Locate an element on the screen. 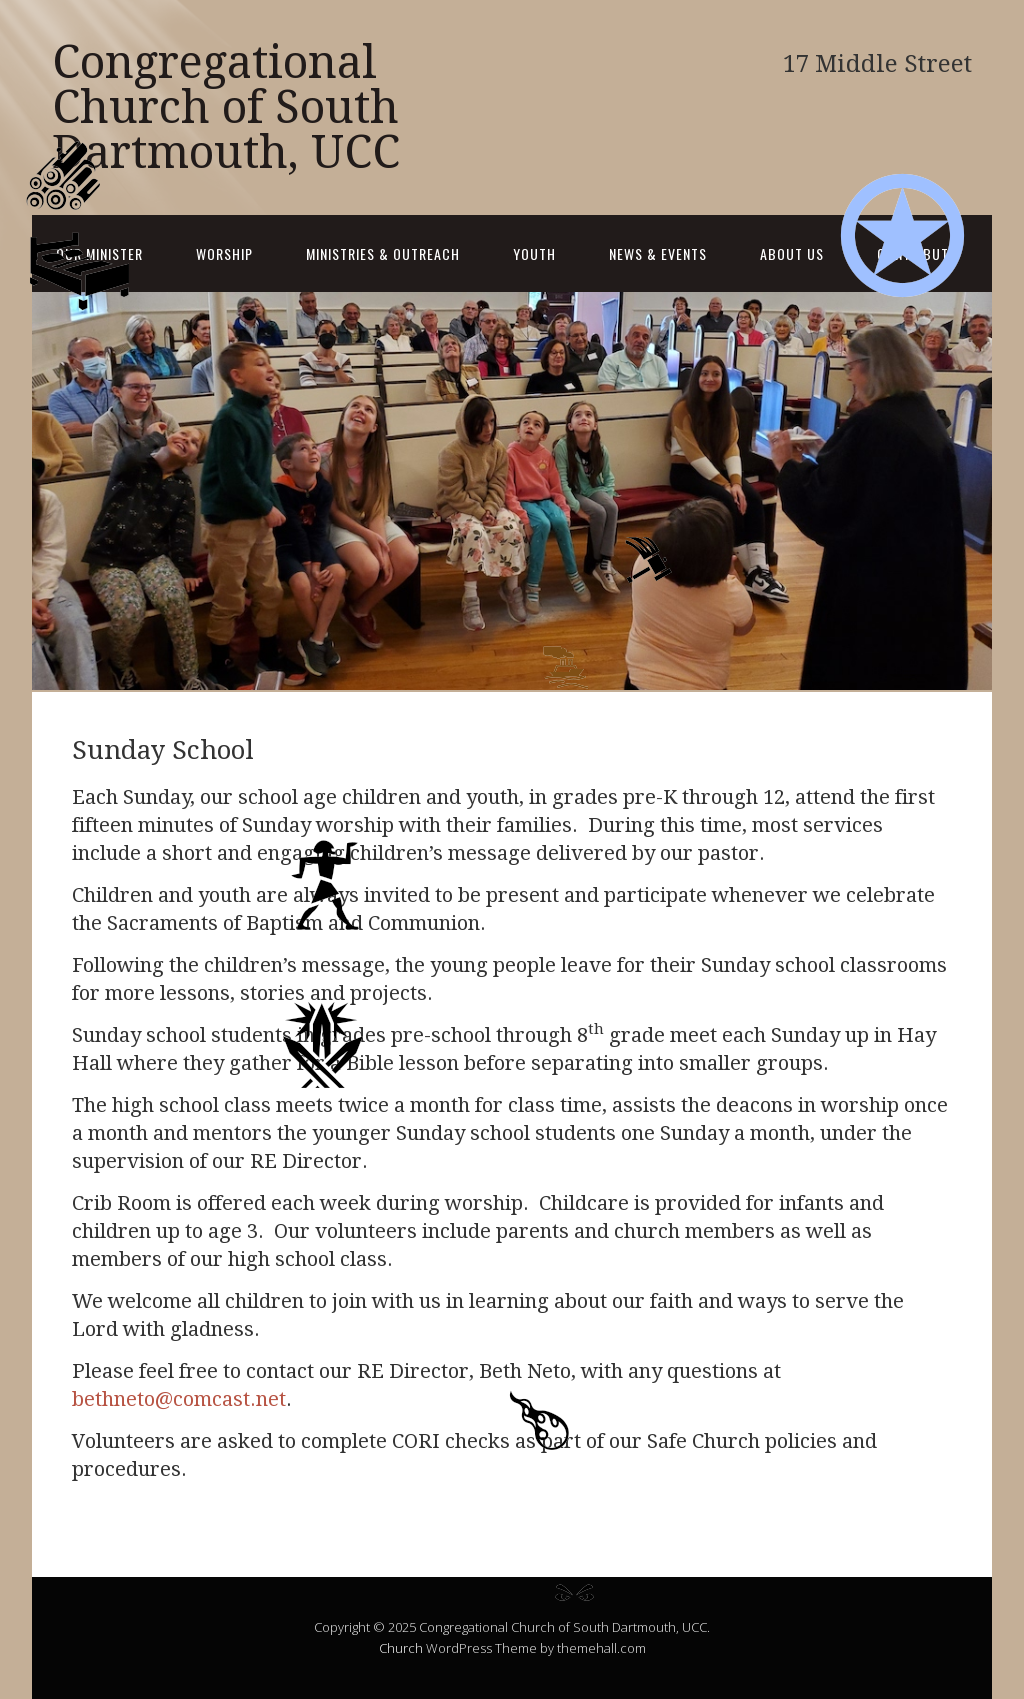 Image resolution: width=1024 pixels, height=1699 pixels. indicates an angry or hostile character state is located at coordinates (574, 1593).